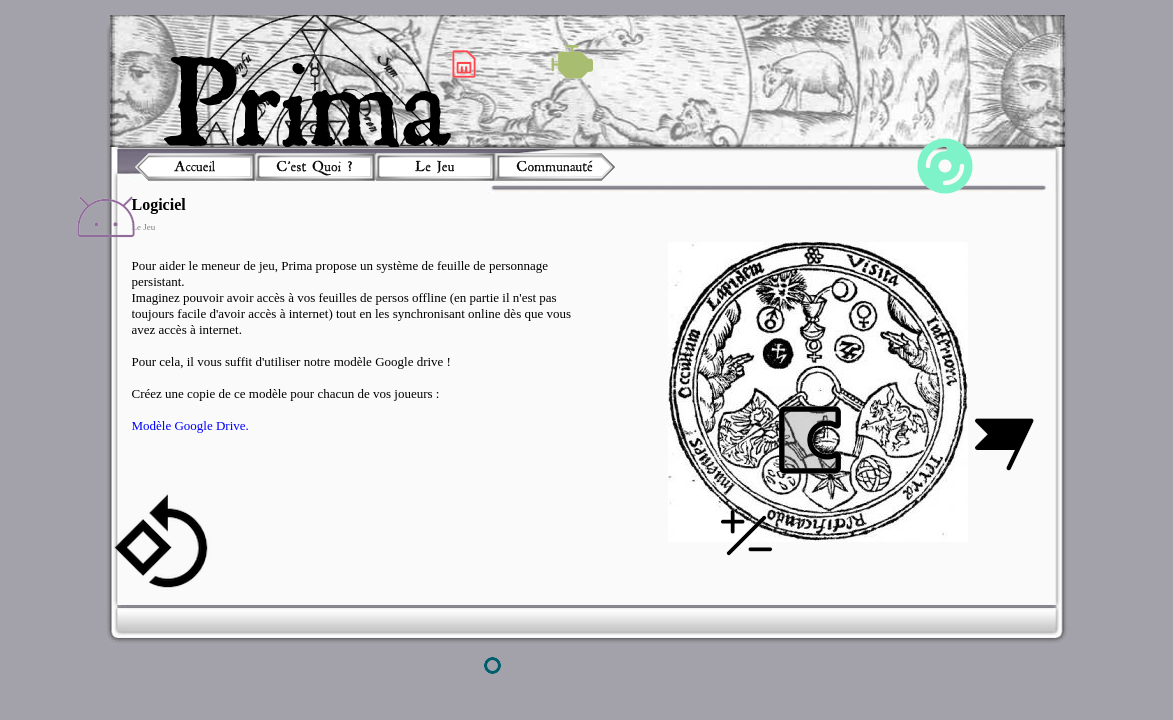 The image size is (1173, 720). What do you see at coordinates (163, 543) in the screenshot?
I see `rotate image 90 degrees counterclockwise` at bounding box center [163, 543].